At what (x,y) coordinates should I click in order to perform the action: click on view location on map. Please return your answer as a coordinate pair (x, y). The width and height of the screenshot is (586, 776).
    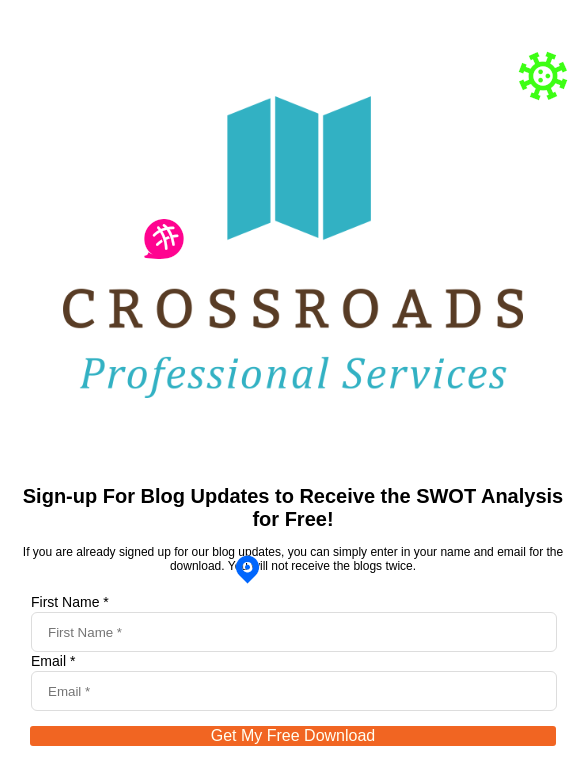
    Looking at the image, I should click on (247, 568).